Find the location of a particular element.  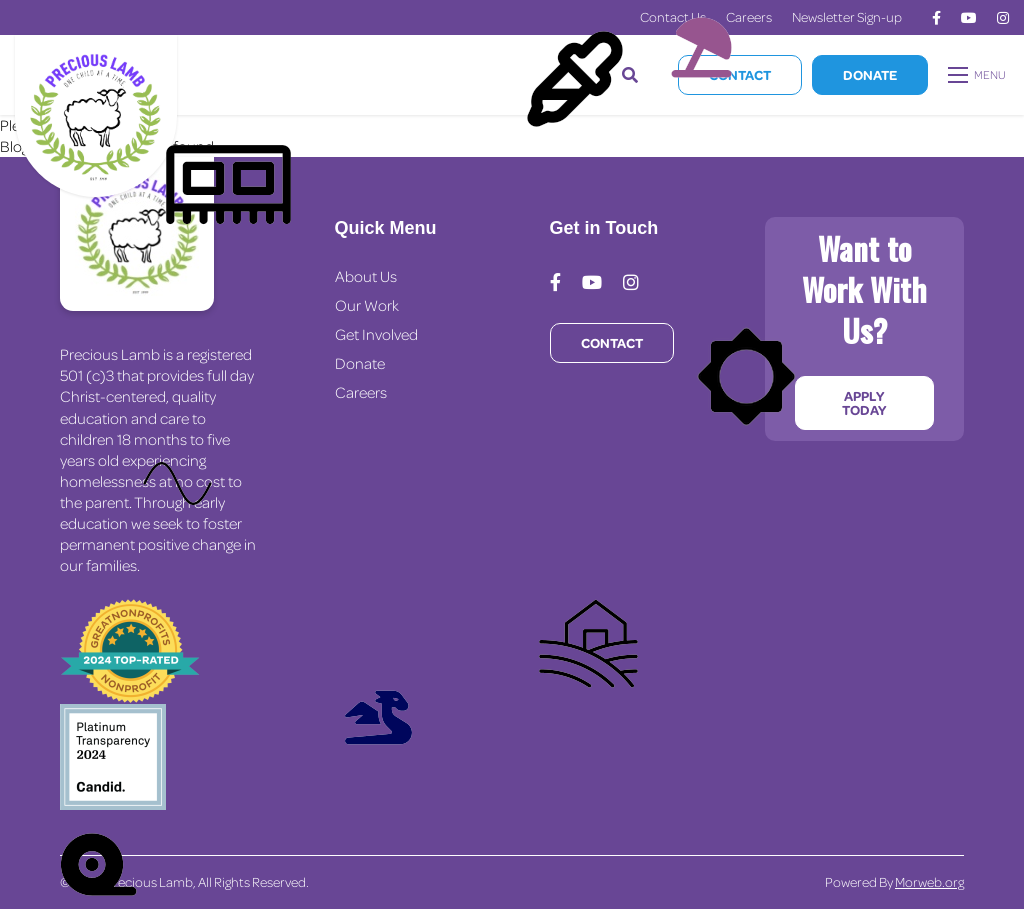

pick a color from the canvas is located at coordinates (575, 79).